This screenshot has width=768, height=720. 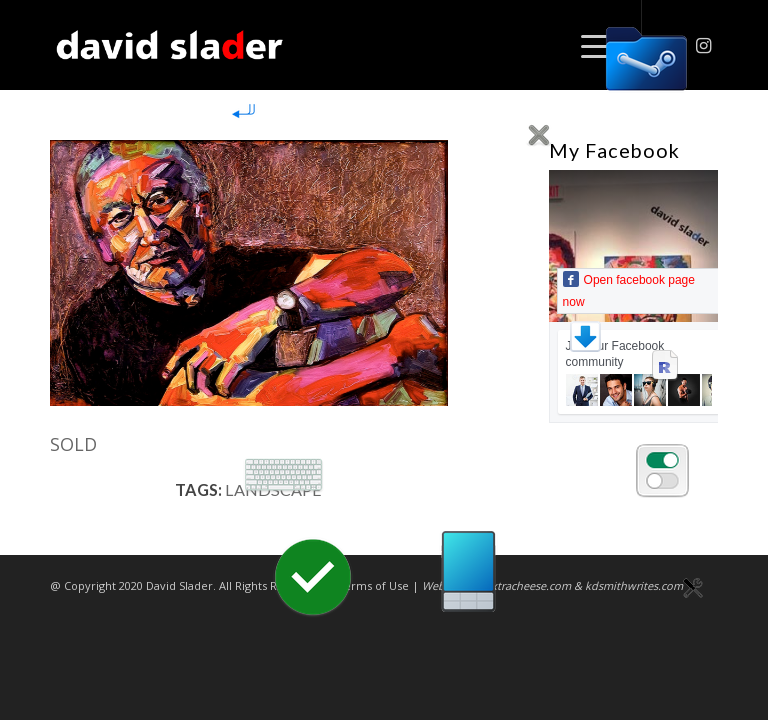 What do you see at coordinates (646, 61) in the screenshot?
I see `open your Steam games folder` at bounding box center [646, 61].